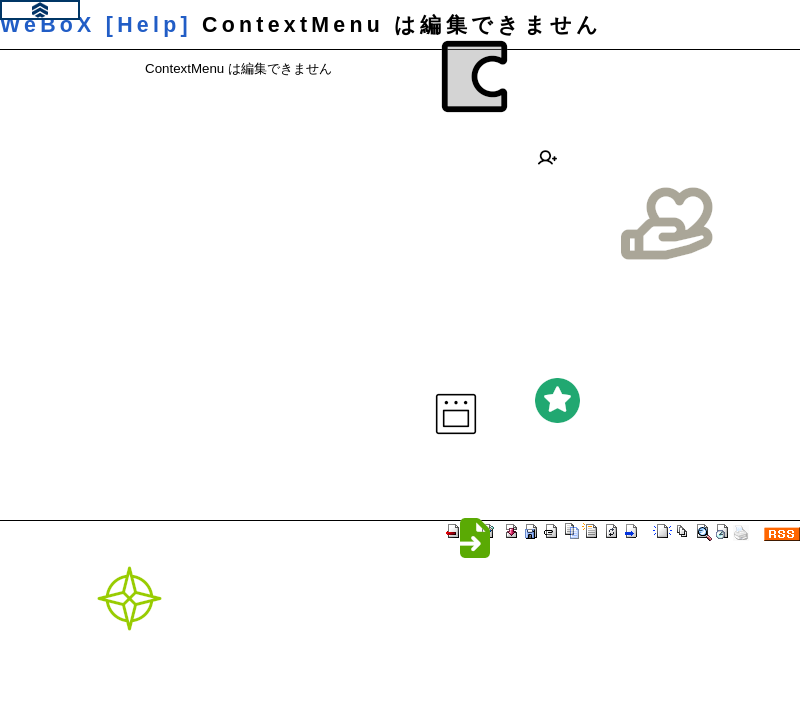 The image size is (800, 720). Describe the element at coordinates (557, 400) in the screenshot. I see `star or favorite an item in your feed` at that location.